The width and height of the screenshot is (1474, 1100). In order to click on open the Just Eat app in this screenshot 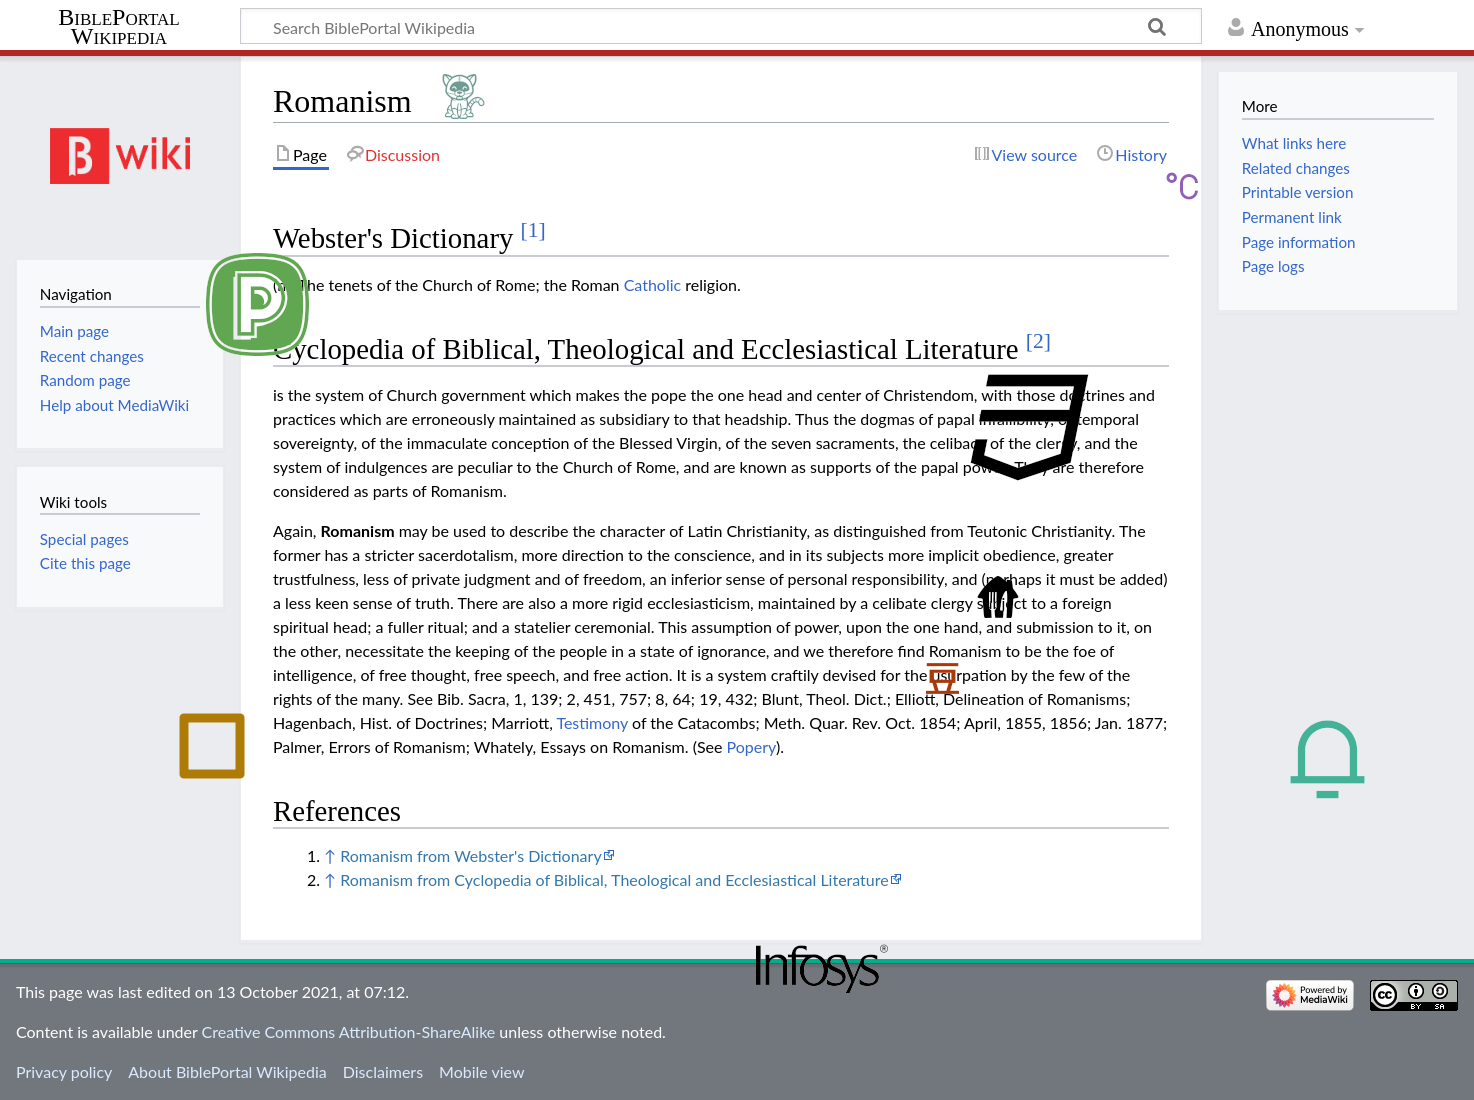, I will do `click(998, 597)`.